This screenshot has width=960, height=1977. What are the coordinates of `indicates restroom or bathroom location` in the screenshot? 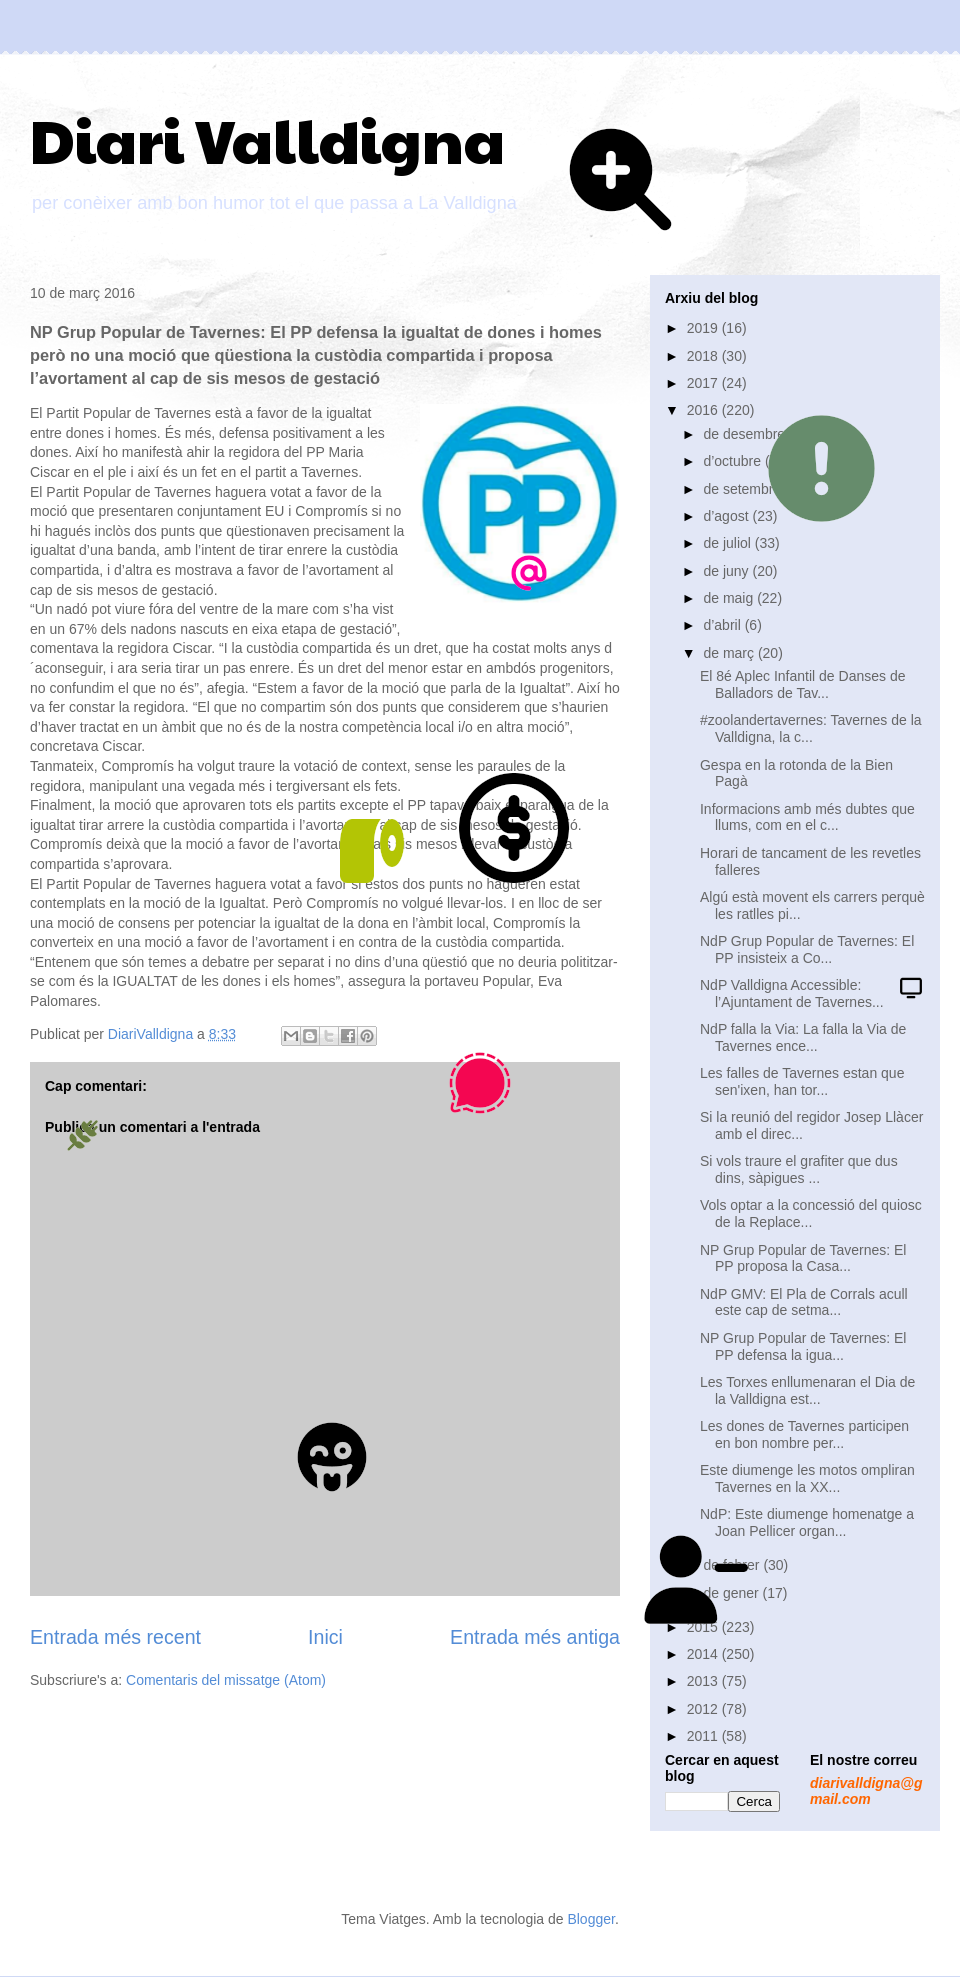 It's located at (372, 847).